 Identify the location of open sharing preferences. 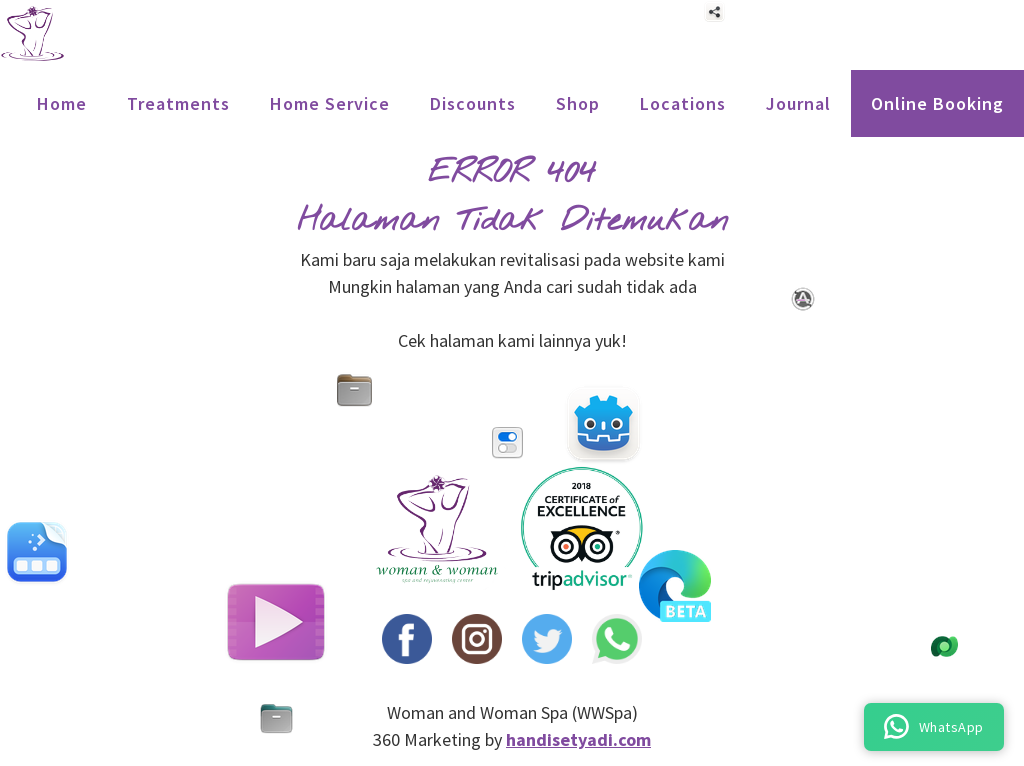
(714, 11).